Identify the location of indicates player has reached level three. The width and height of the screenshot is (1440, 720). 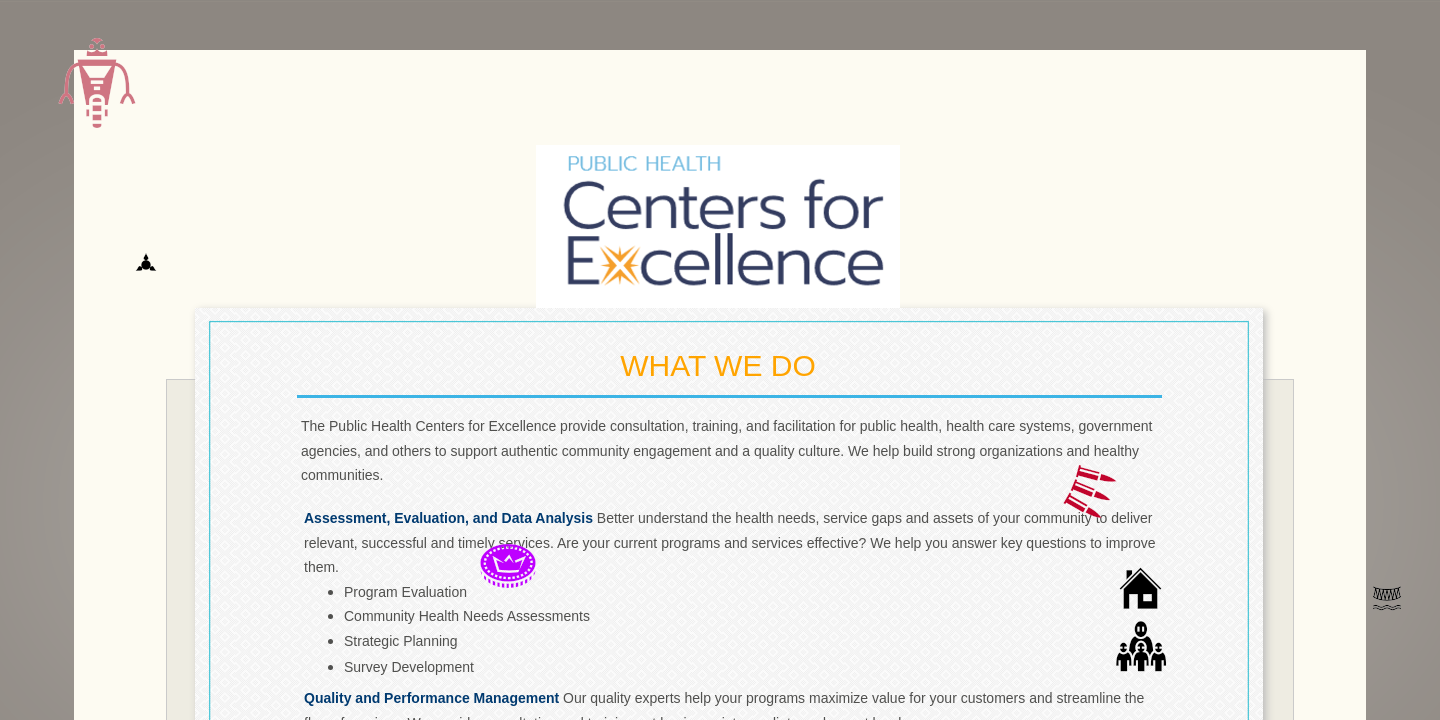
(146, 262).